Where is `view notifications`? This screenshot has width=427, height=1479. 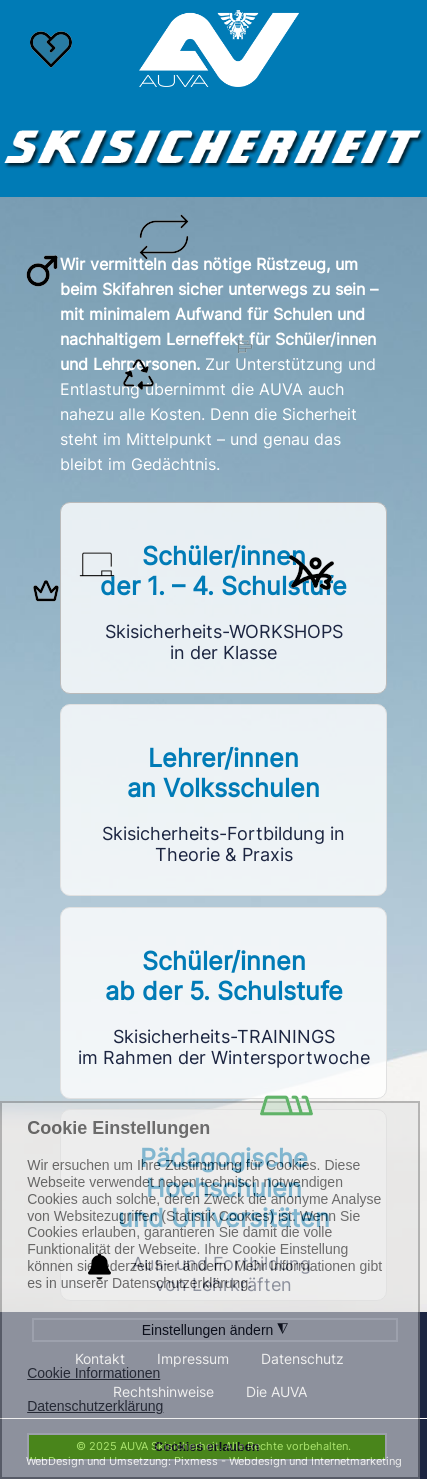
view notifications is located at coordinates (99, 1266).